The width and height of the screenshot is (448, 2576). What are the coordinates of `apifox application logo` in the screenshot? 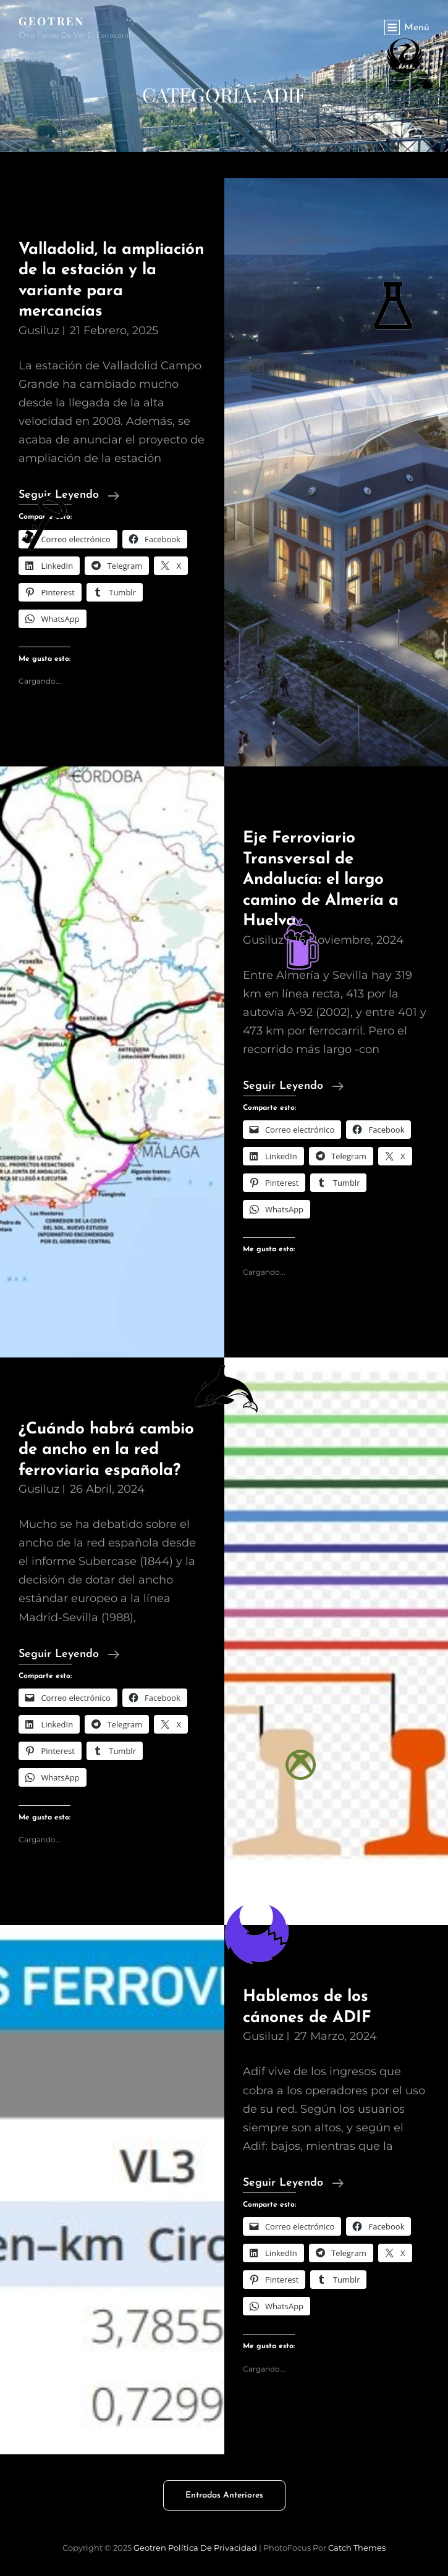 It's located at (256, 1934).